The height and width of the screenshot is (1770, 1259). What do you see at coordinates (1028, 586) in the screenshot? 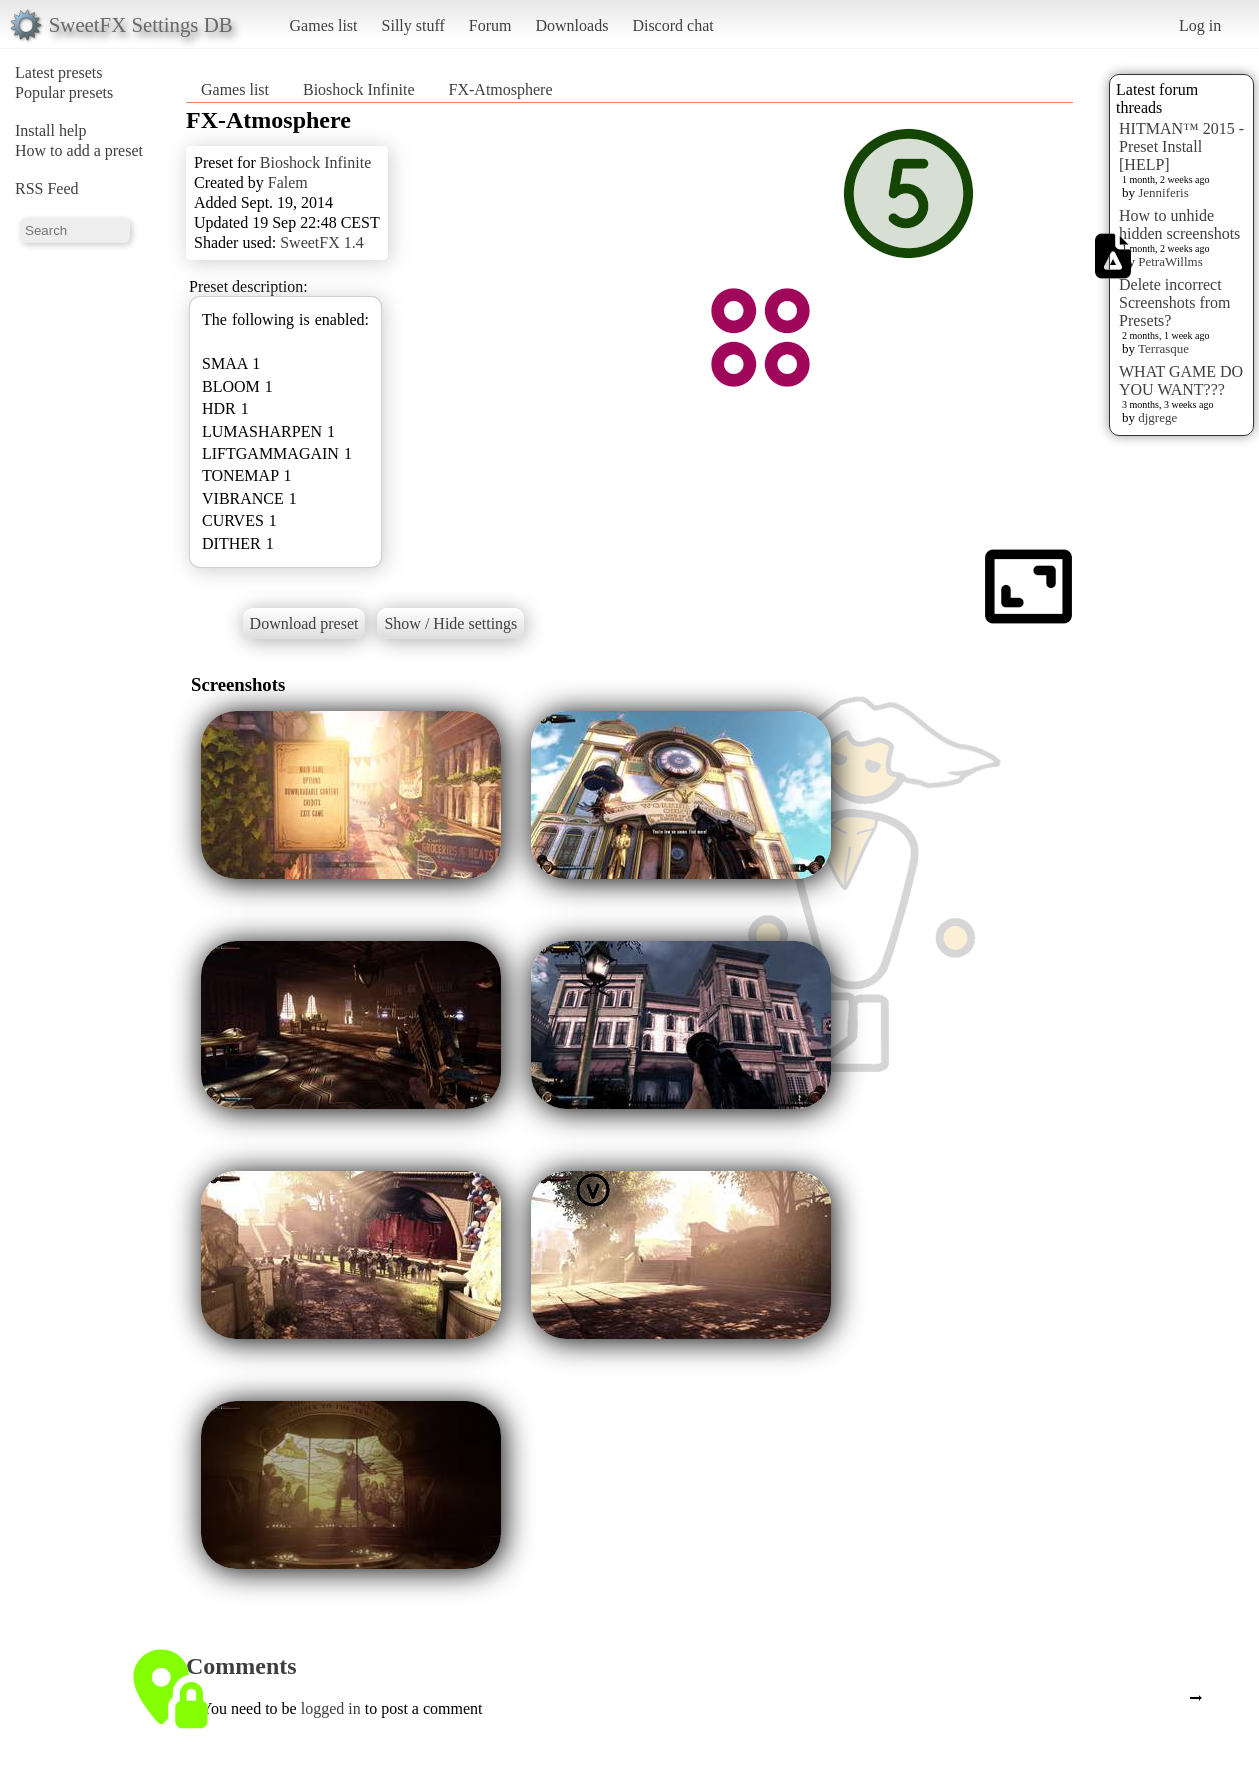
I see `enter fullscreen mode` at bounding box center [1028, 586].